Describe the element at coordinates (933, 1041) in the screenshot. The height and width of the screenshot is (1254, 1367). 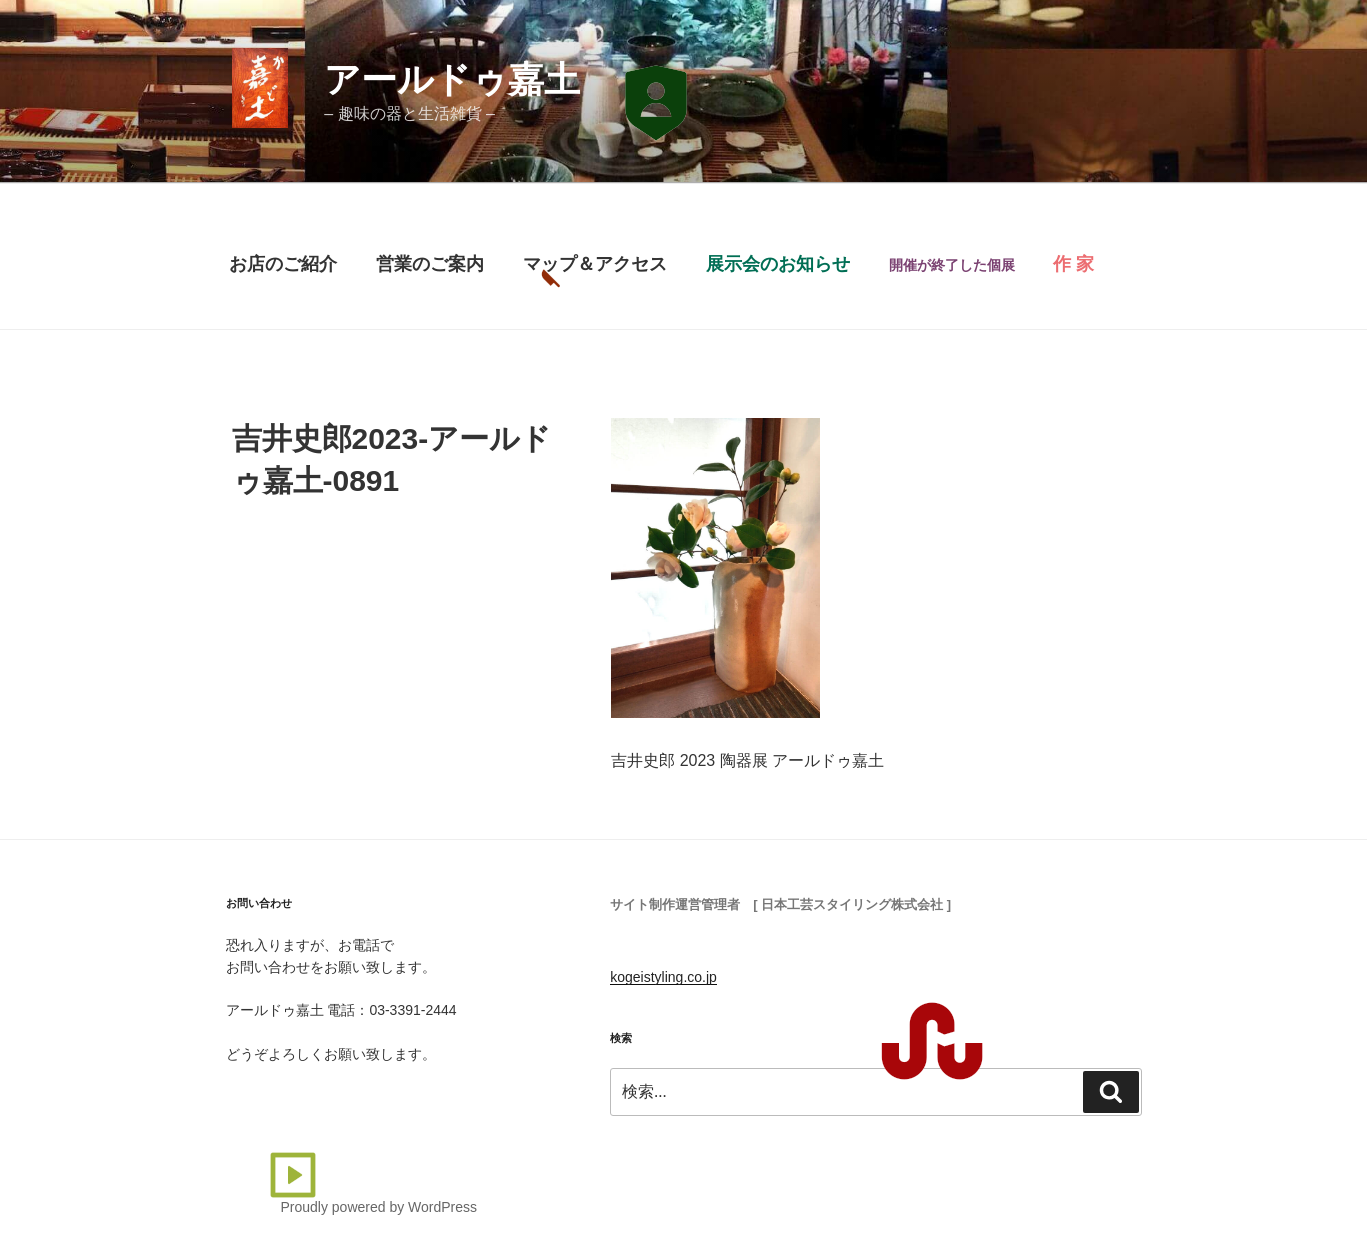
I see `stumbleupon logo` at that location.